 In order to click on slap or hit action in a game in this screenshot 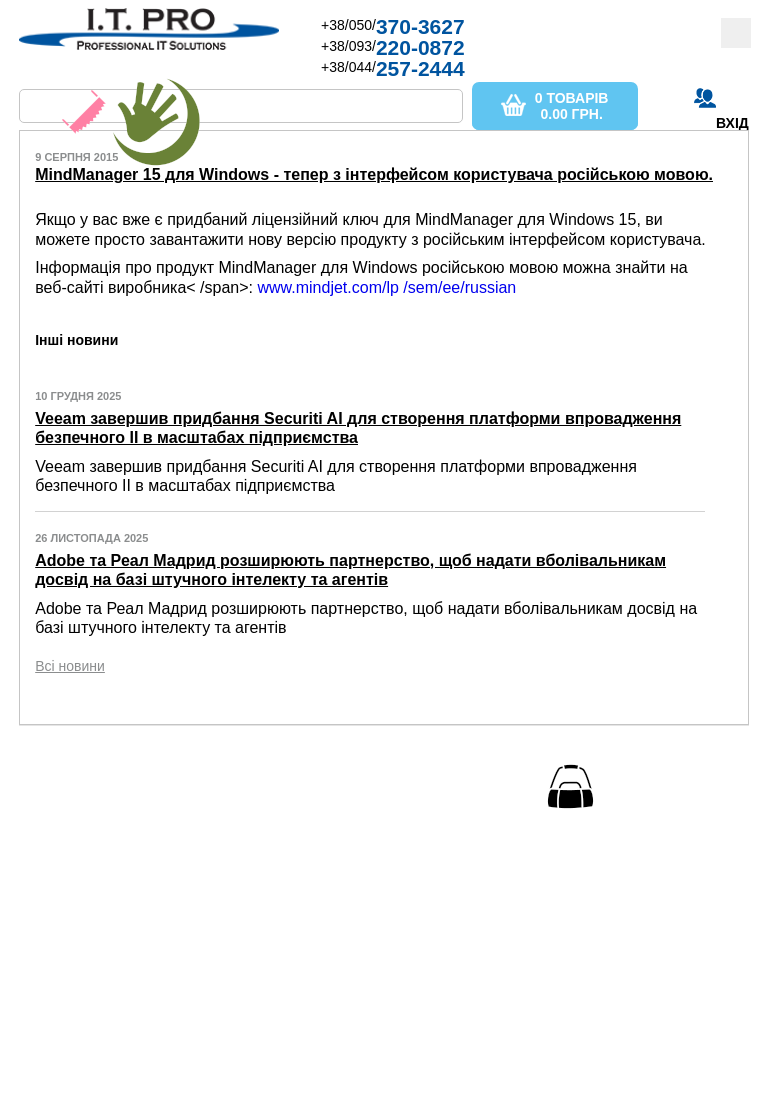, I will do `click(155, 120)`.